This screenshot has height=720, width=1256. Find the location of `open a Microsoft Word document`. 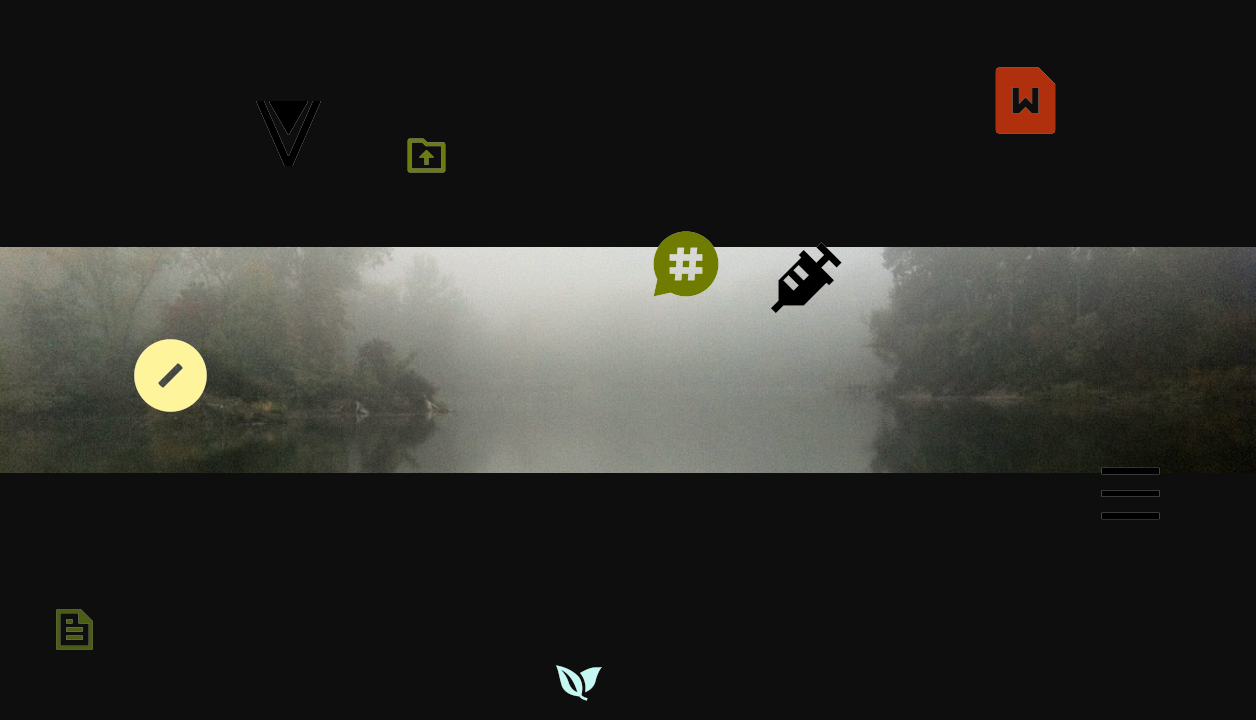

open a Microsoft Word document is located at coordinates (1025, 100).